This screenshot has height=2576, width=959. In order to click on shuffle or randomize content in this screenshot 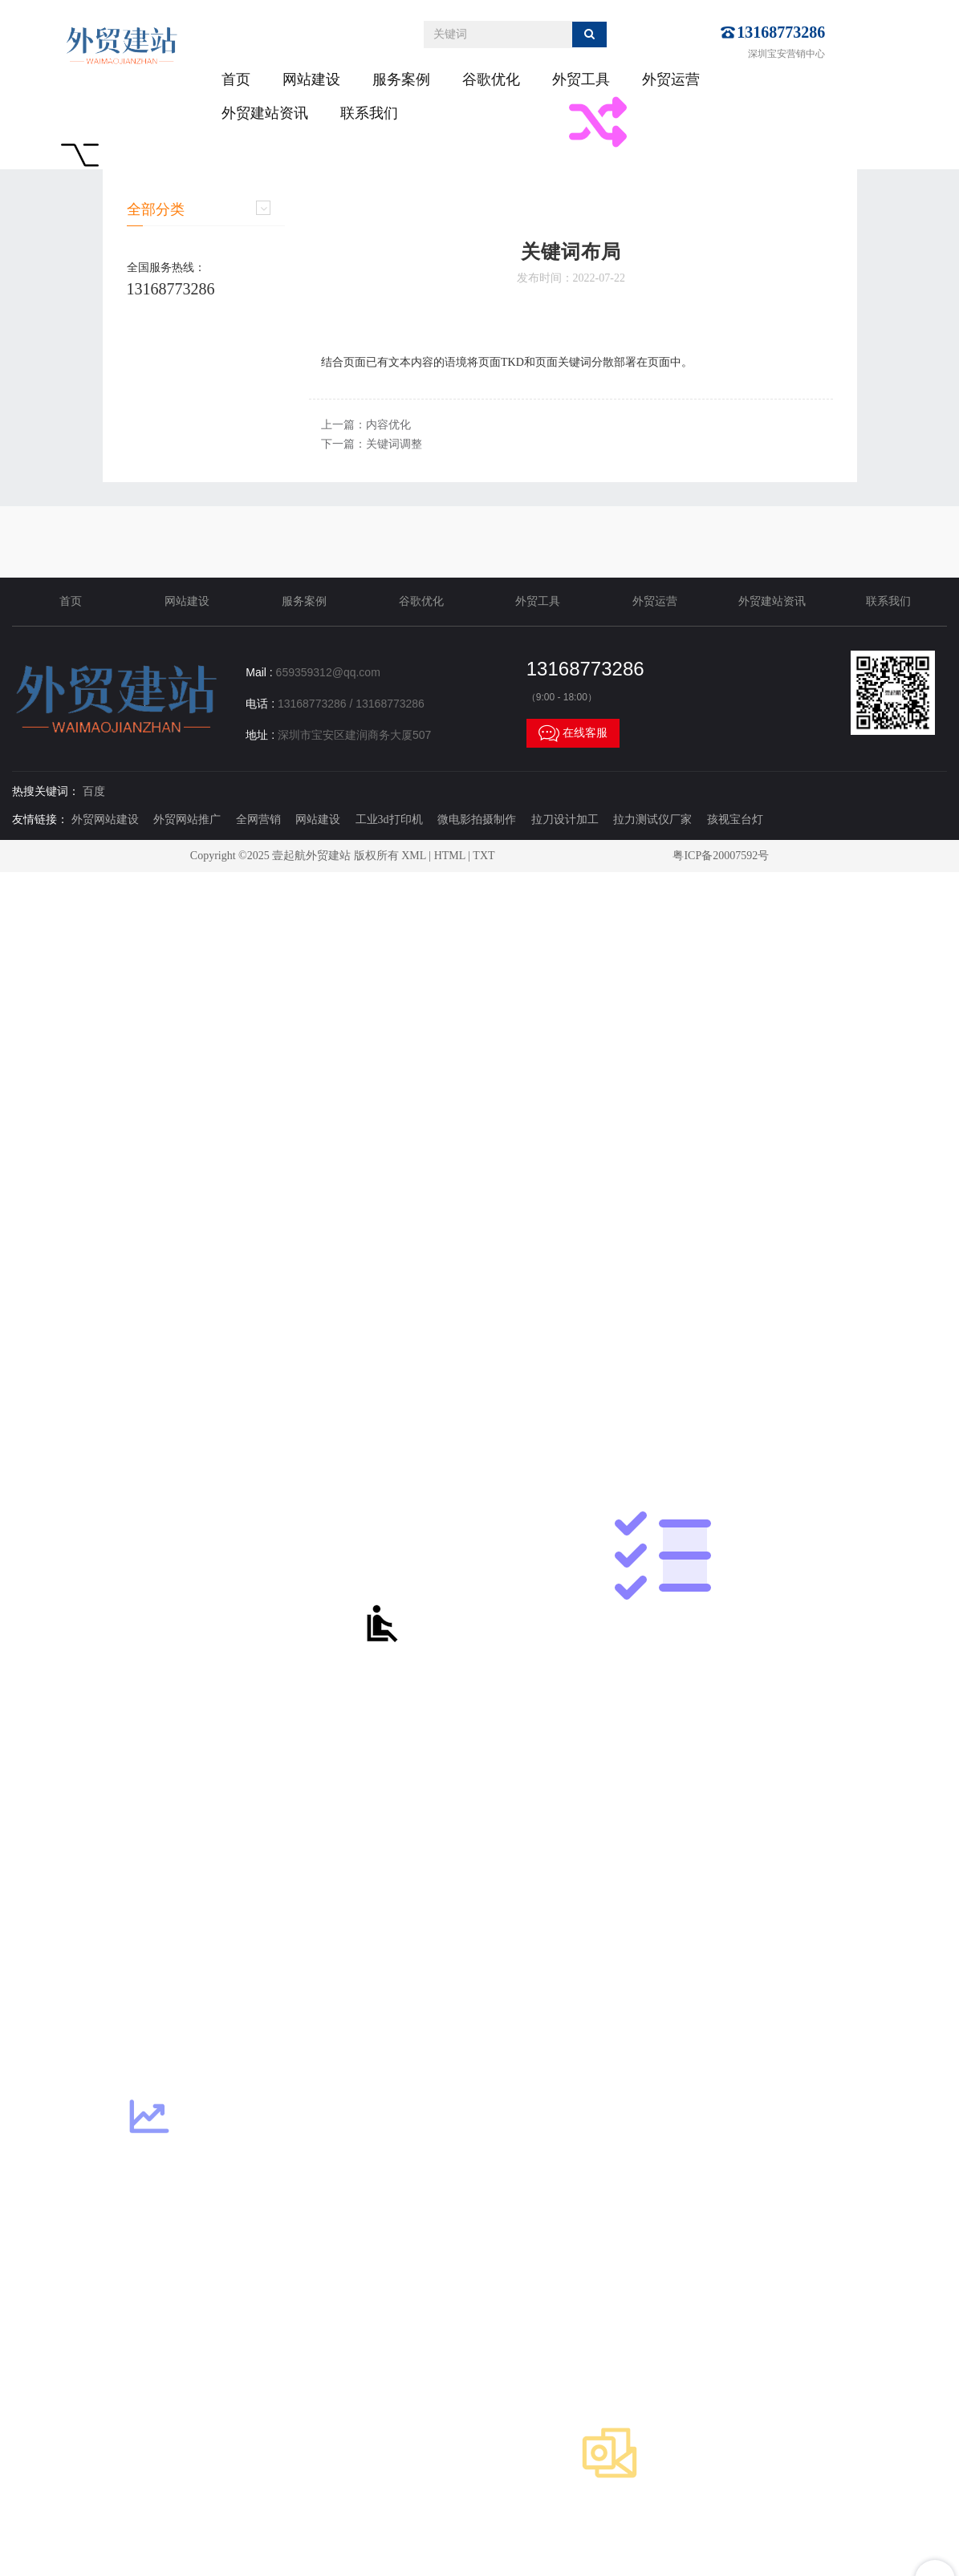, I will do `click(598, 122)`.